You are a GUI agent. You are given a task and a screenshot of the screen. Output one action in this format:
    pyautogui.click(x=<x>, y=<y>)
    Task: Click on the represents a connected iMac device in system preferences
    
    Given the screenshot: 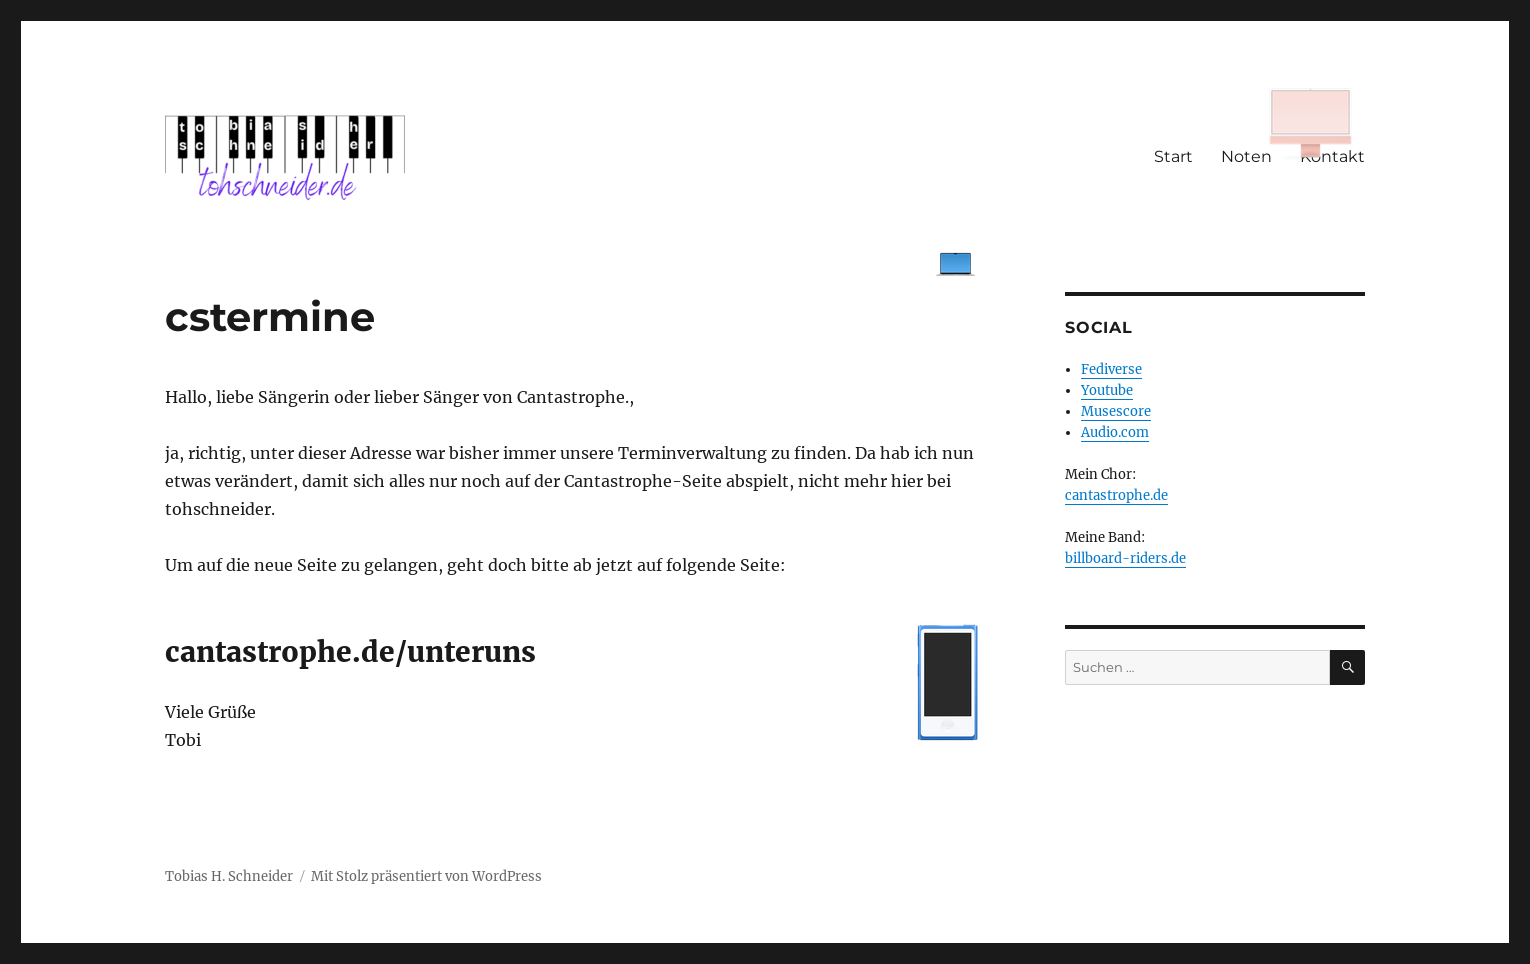 What is the action you would take?
    pyautogui.click(x=1310, y=121)
    